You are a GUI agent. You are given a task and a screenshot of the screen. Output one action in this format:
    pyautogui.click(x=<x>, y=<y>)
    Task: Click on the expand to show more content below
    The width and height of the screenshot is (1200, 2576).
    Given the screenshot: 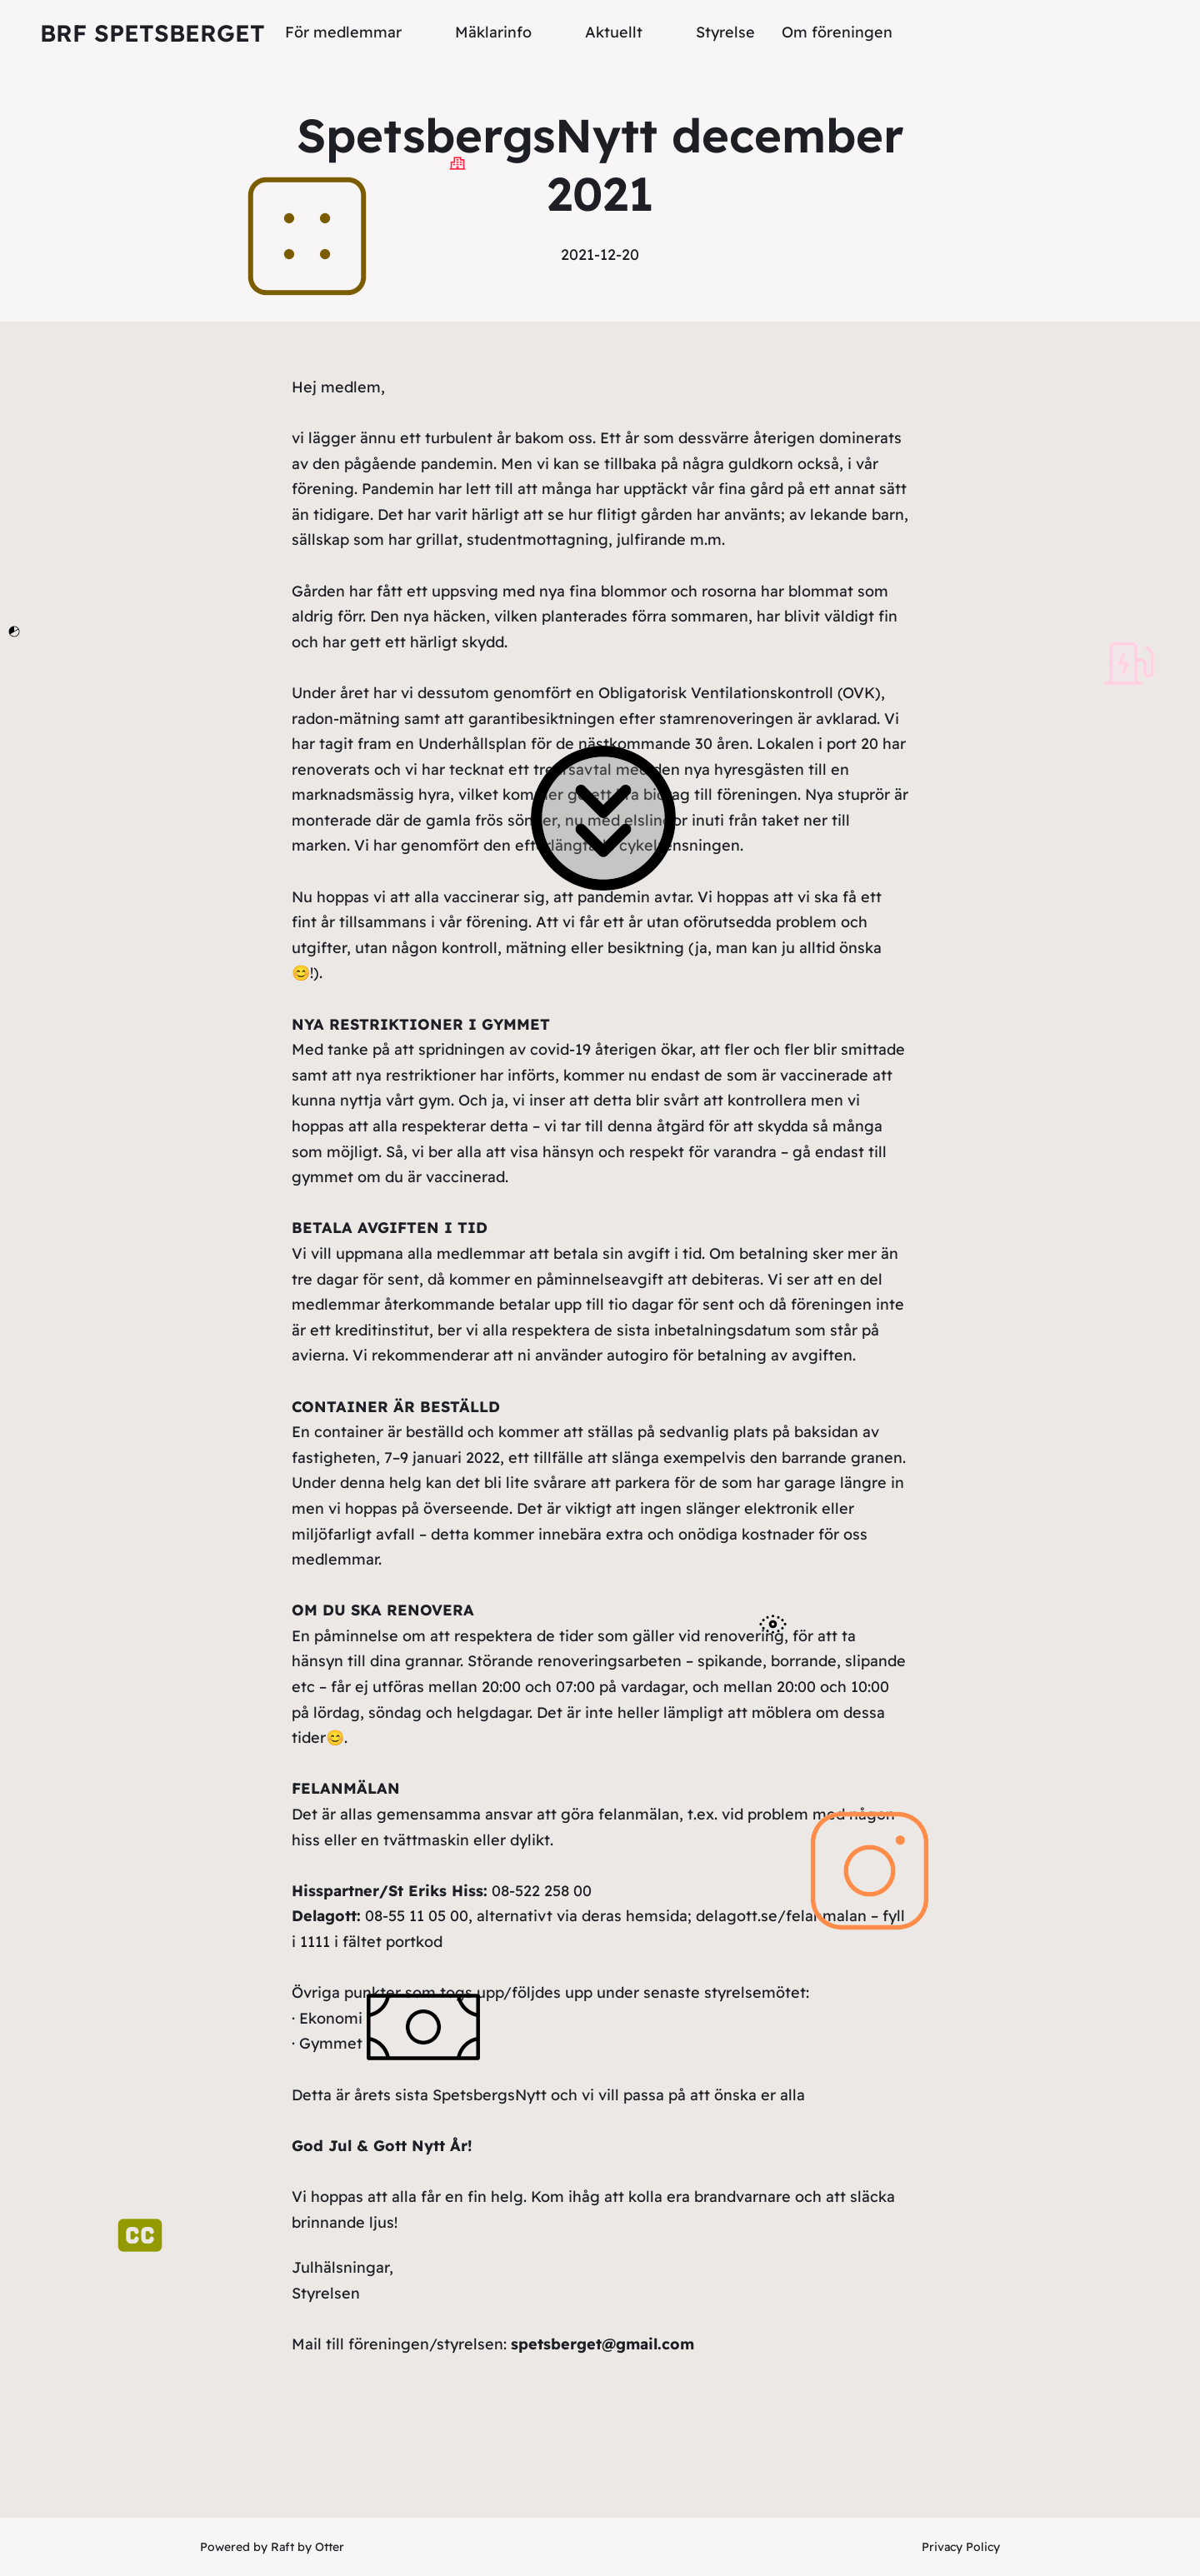 What is the action you would take?
    pyautogui.click(x=603, y=818)
    